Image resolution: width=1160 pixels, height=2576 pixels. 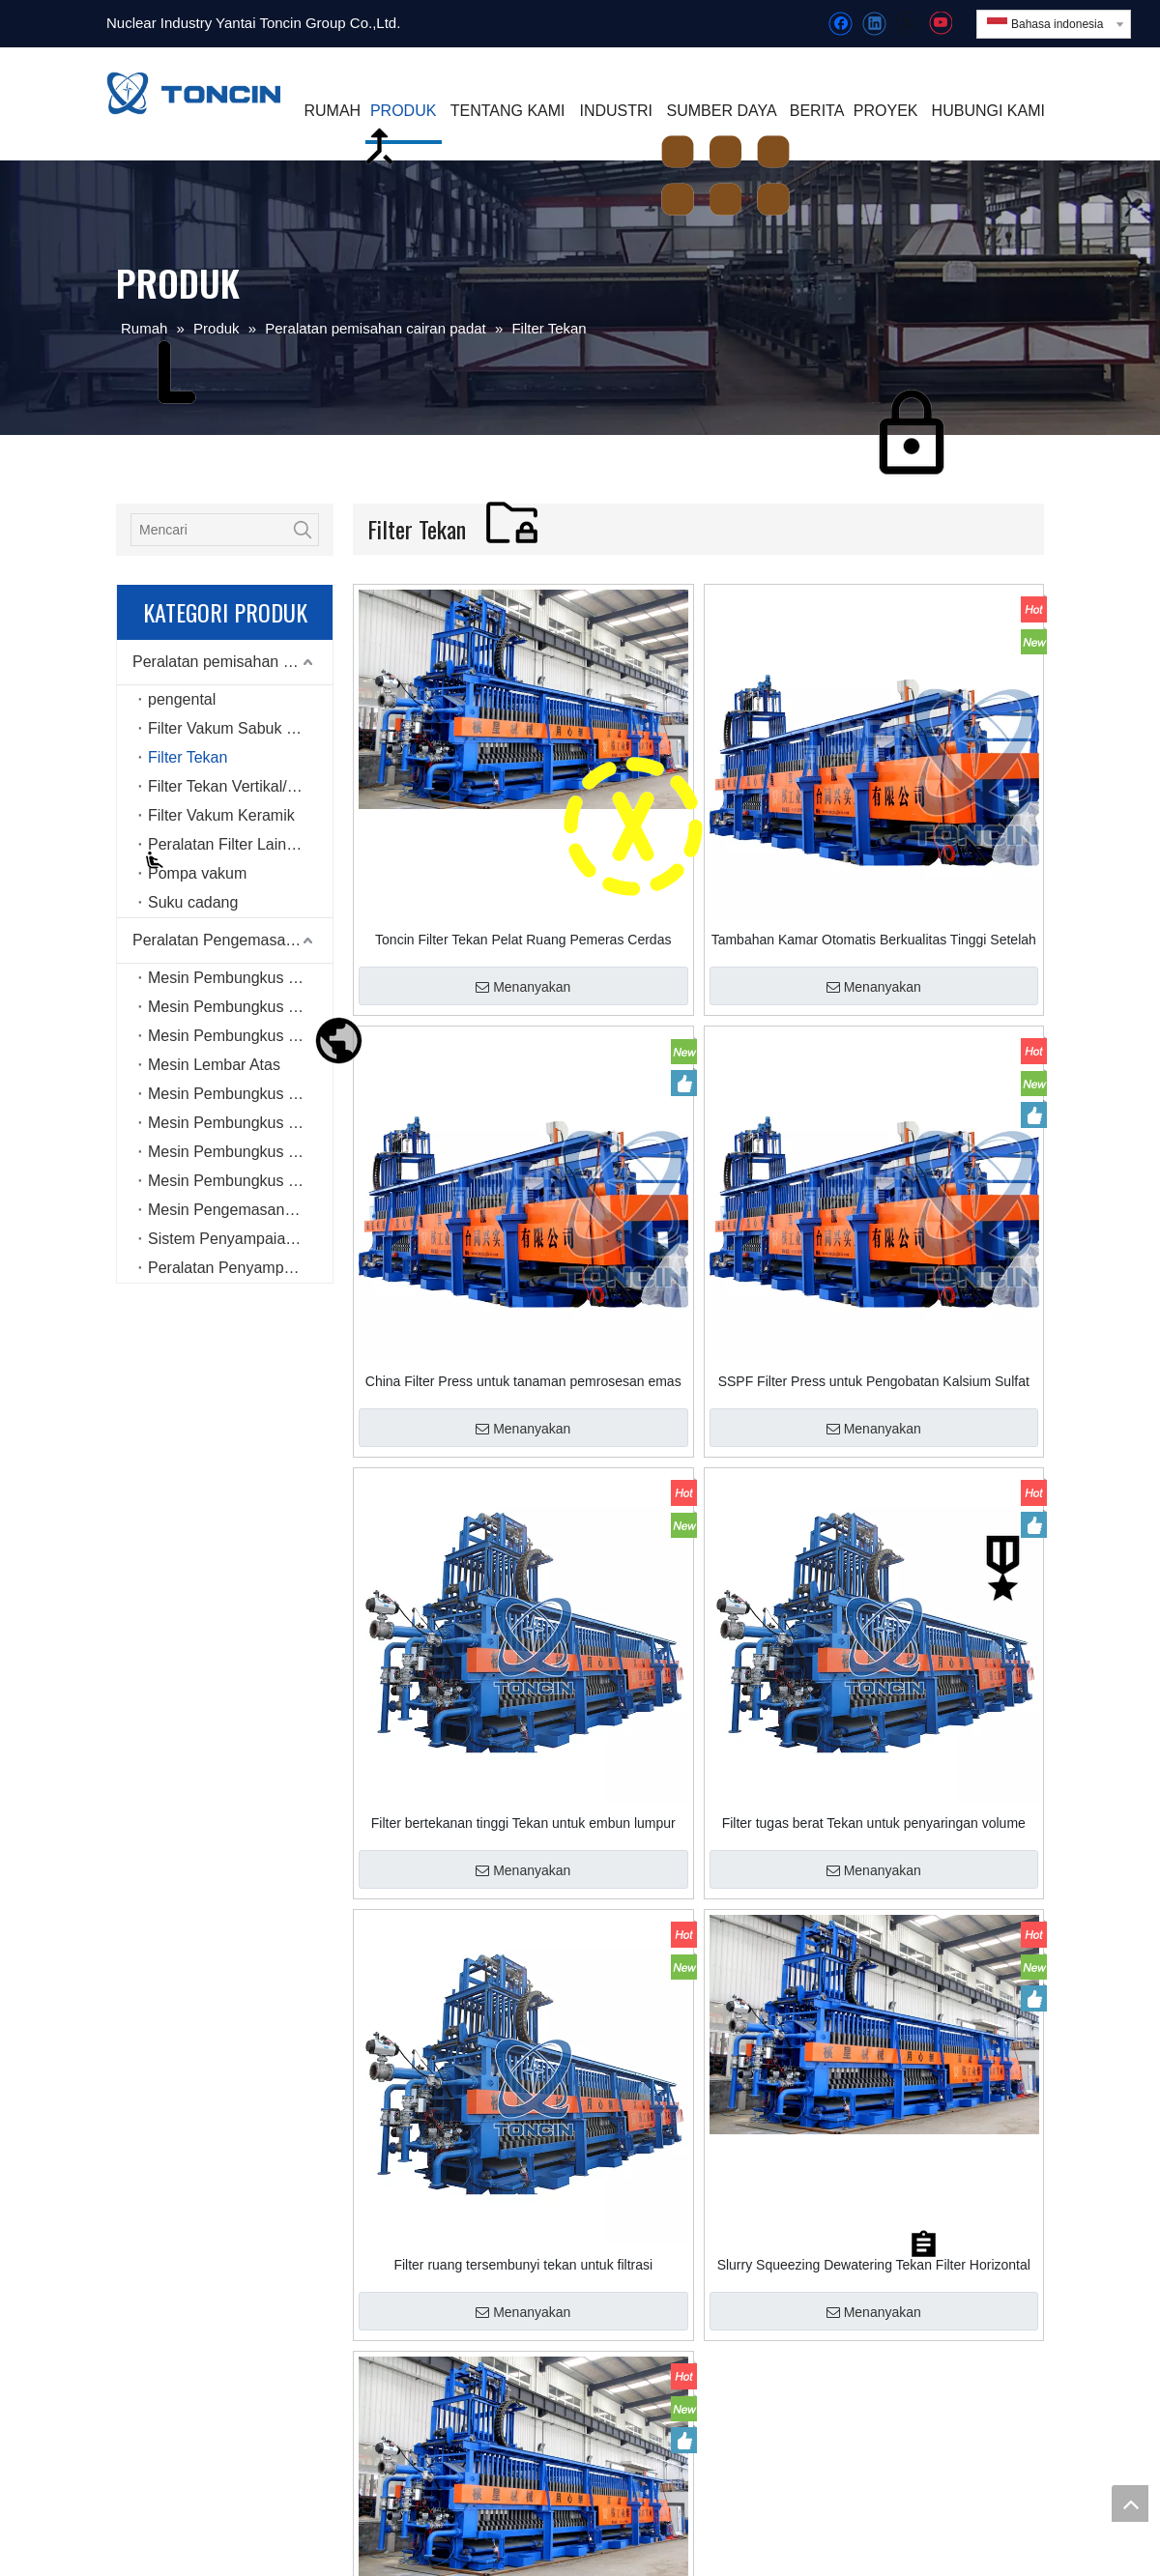 I want to click on switch to grid view layout, so click(x=725, y=175).